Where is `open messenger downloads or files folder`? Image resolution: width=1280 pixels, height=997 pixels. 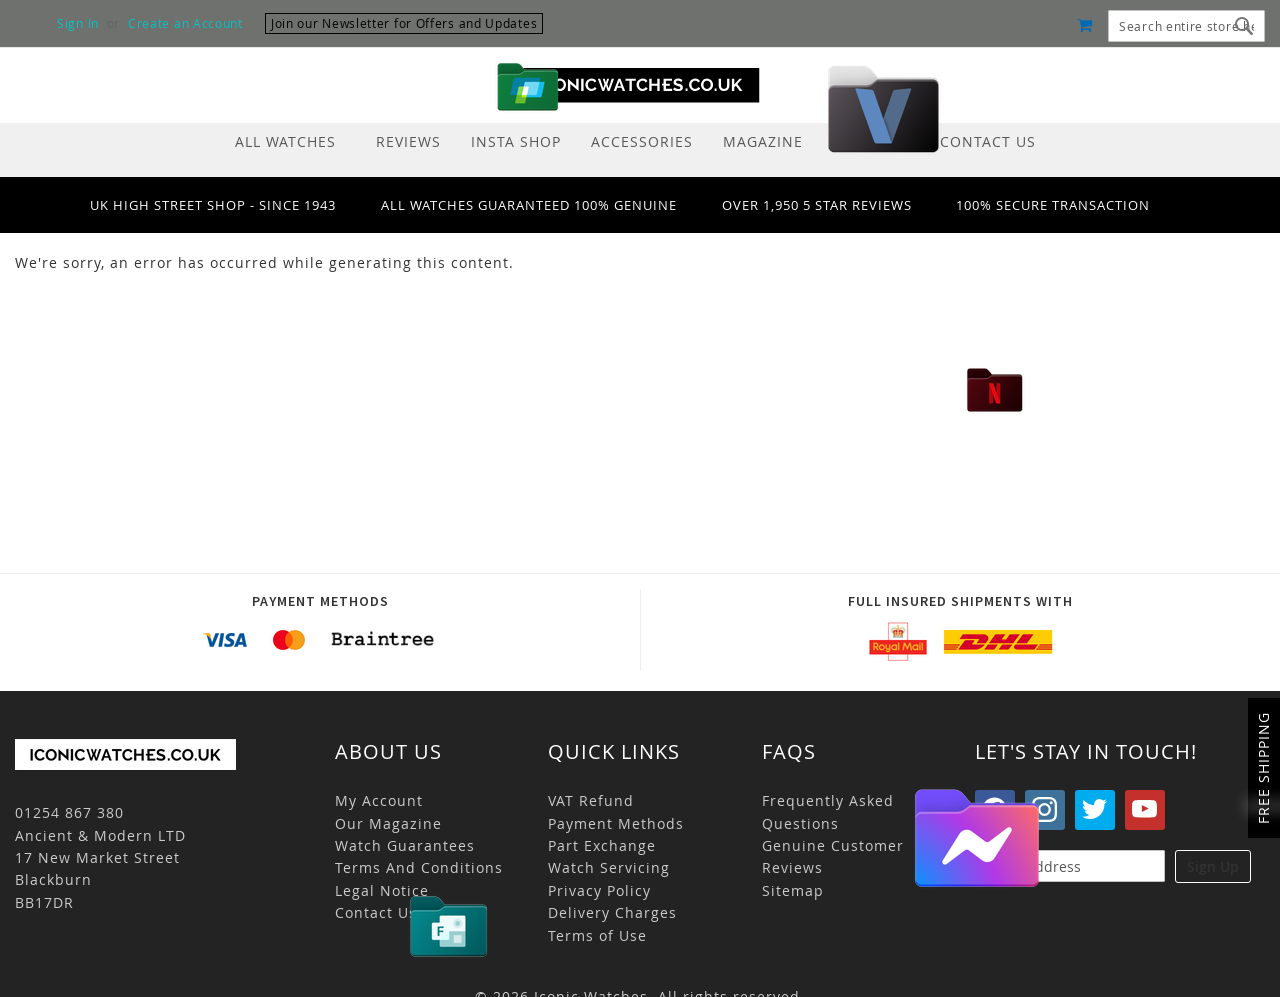
open messenger downloads or files folder is located at coordinates (976, 841).